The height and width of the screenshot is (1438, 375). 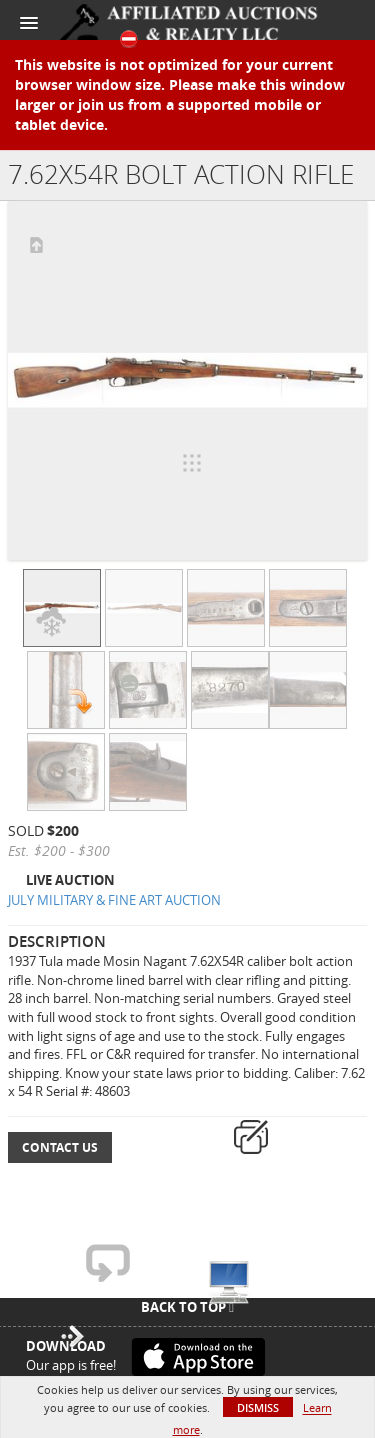 What do you see at coordinates (251, 1137) in the screenshot?
I see `open print editor application` at bounding box center [251, 1137].